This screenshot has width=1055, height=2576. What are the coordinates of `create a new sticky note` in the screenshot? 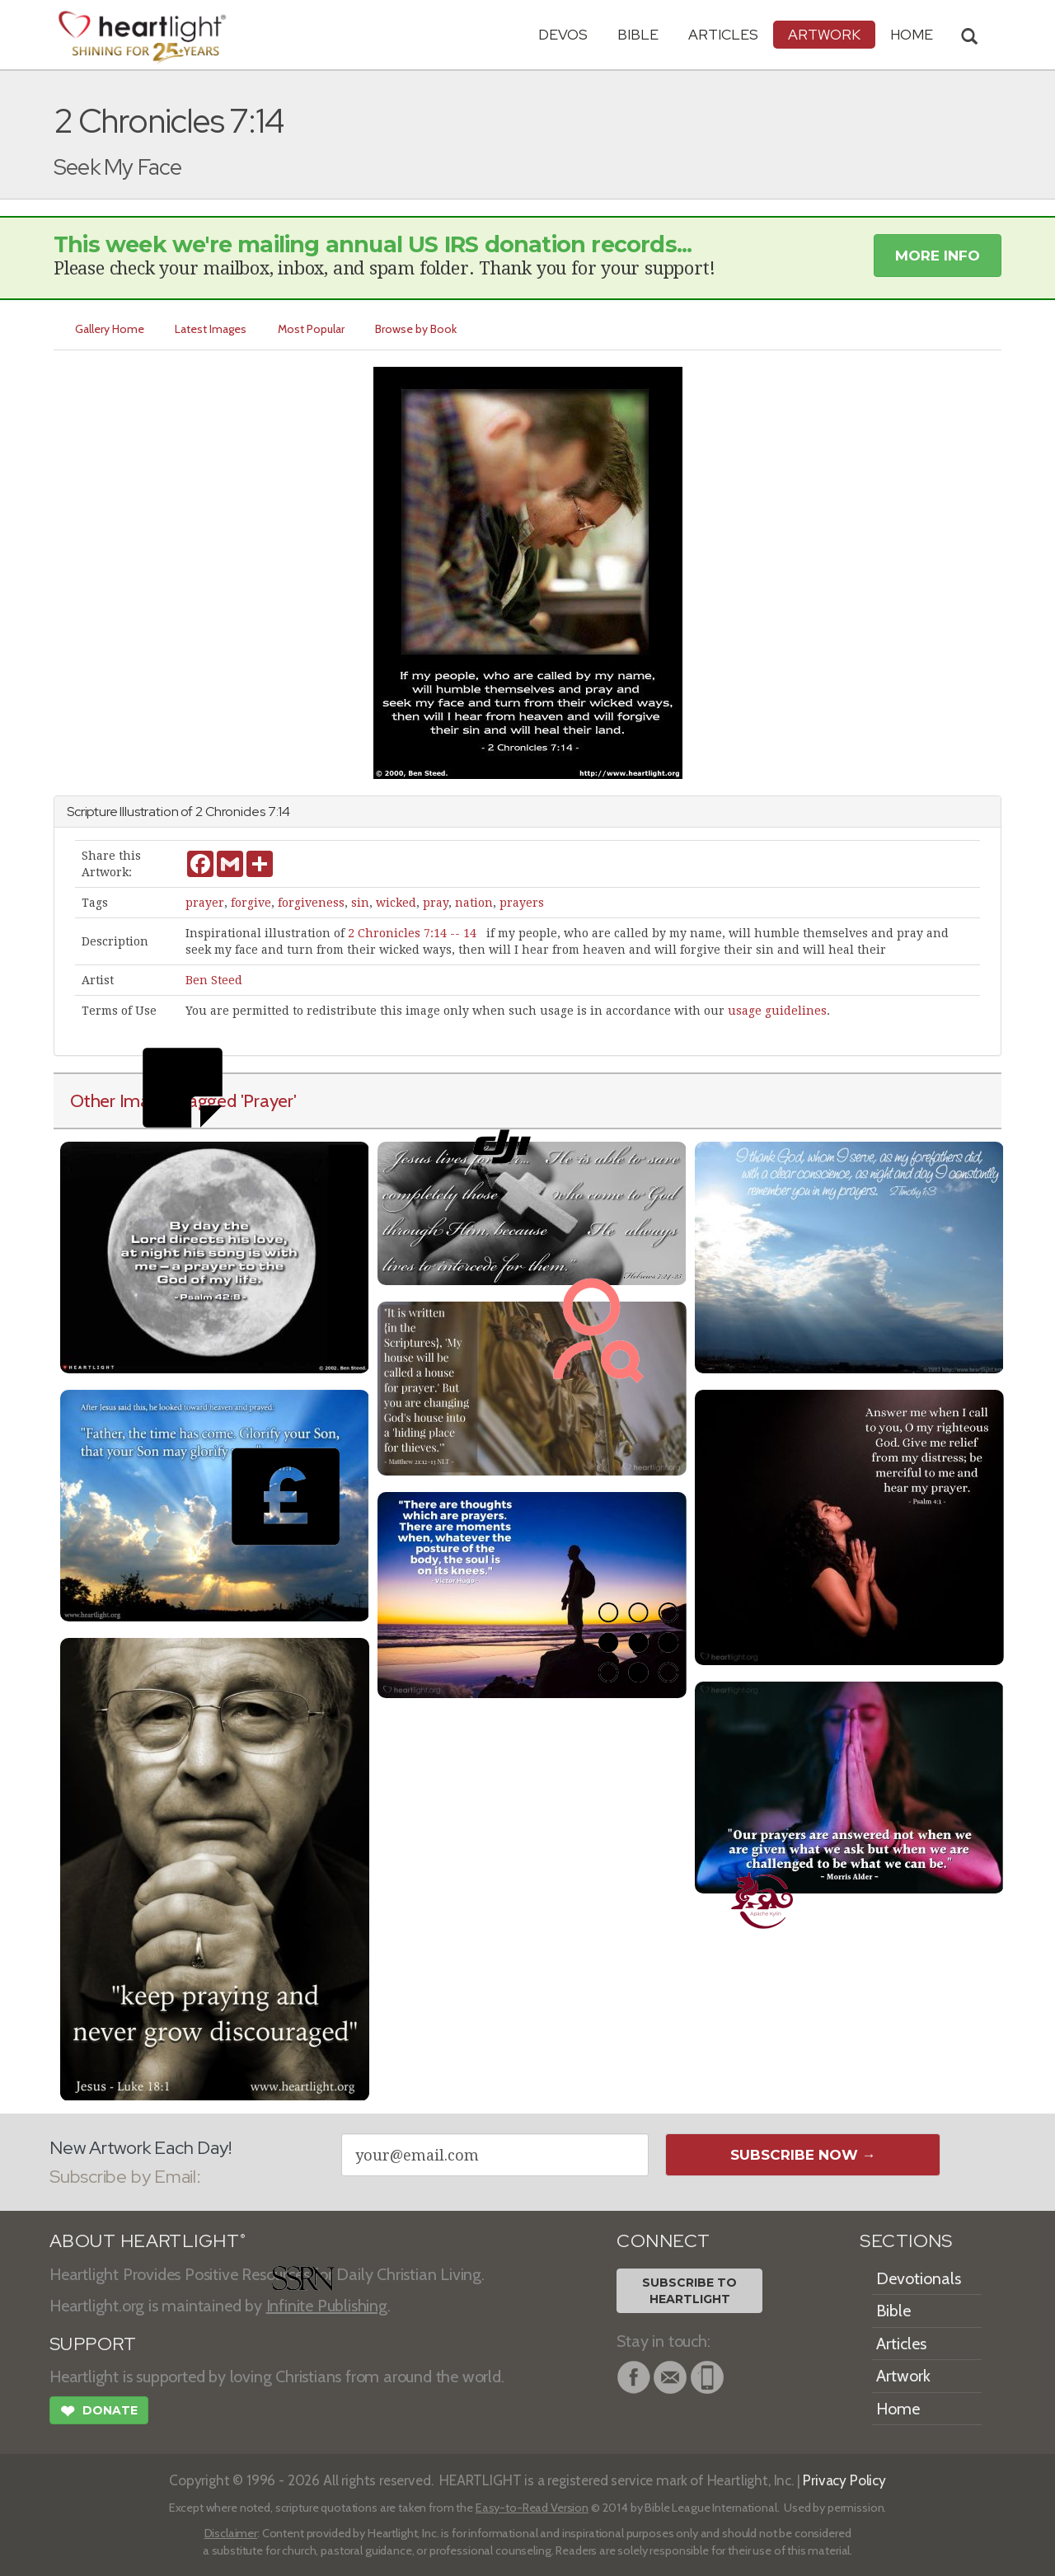 It's located at (182, 1087).